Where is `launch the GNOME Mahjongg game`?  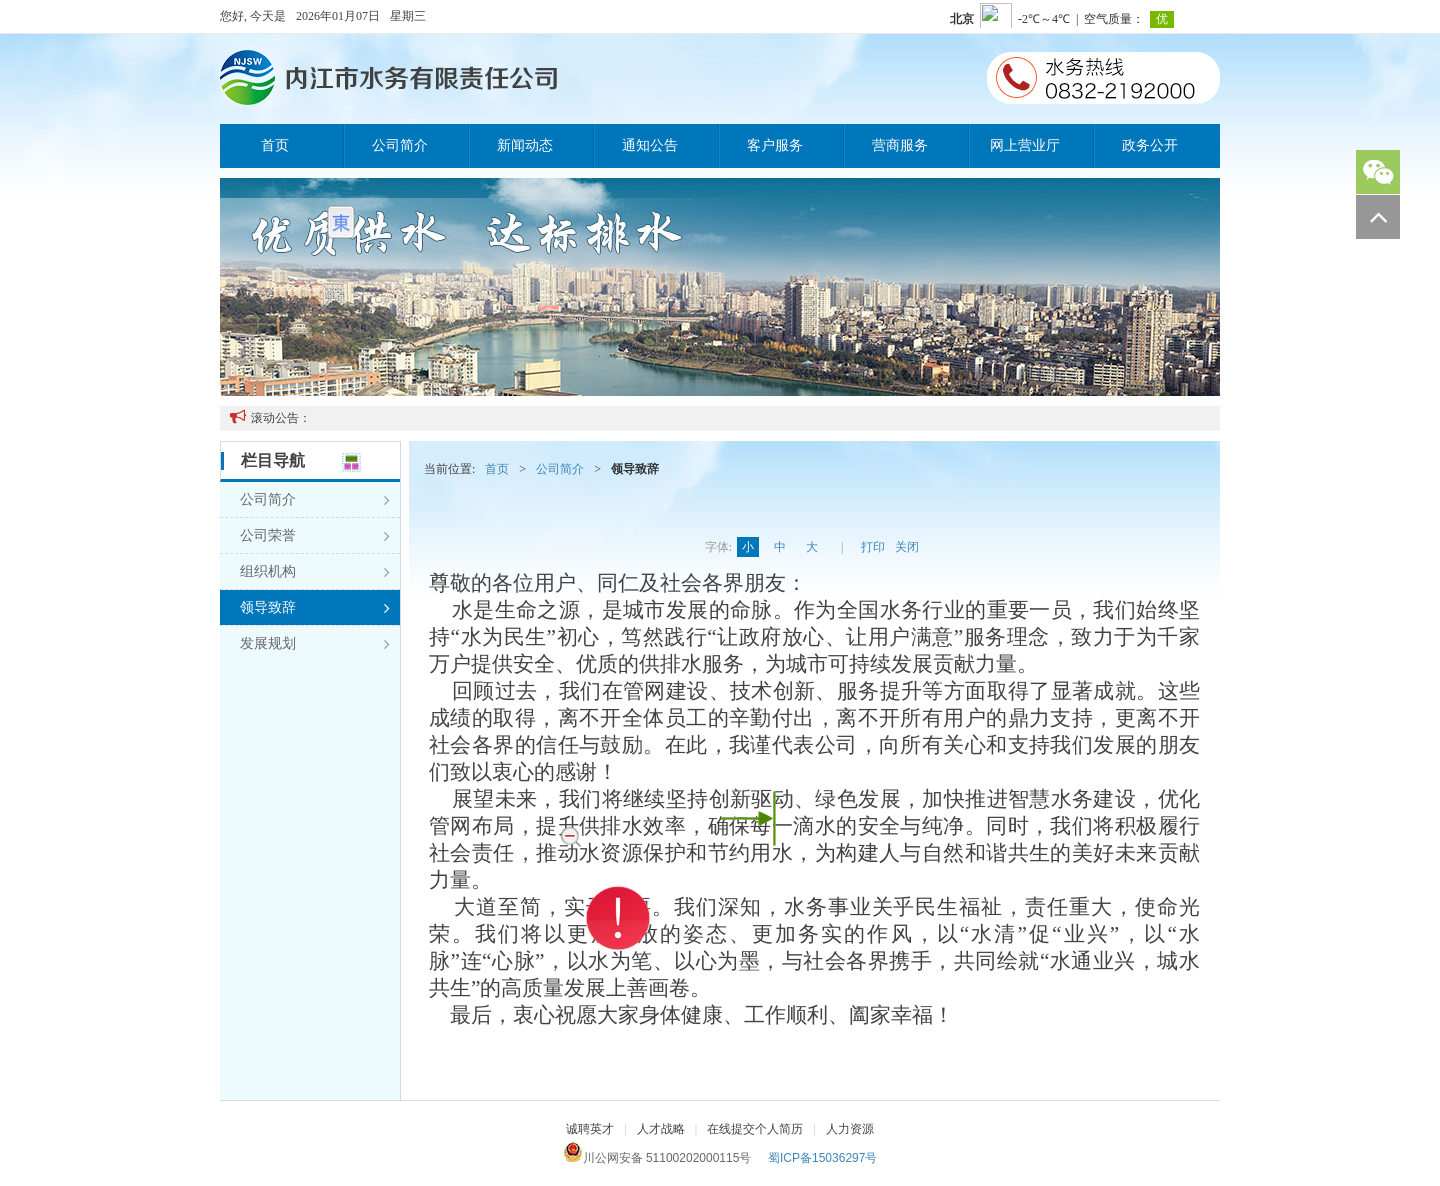
launch the GNOME Mahjongg game is located at coordinates (341, 222).